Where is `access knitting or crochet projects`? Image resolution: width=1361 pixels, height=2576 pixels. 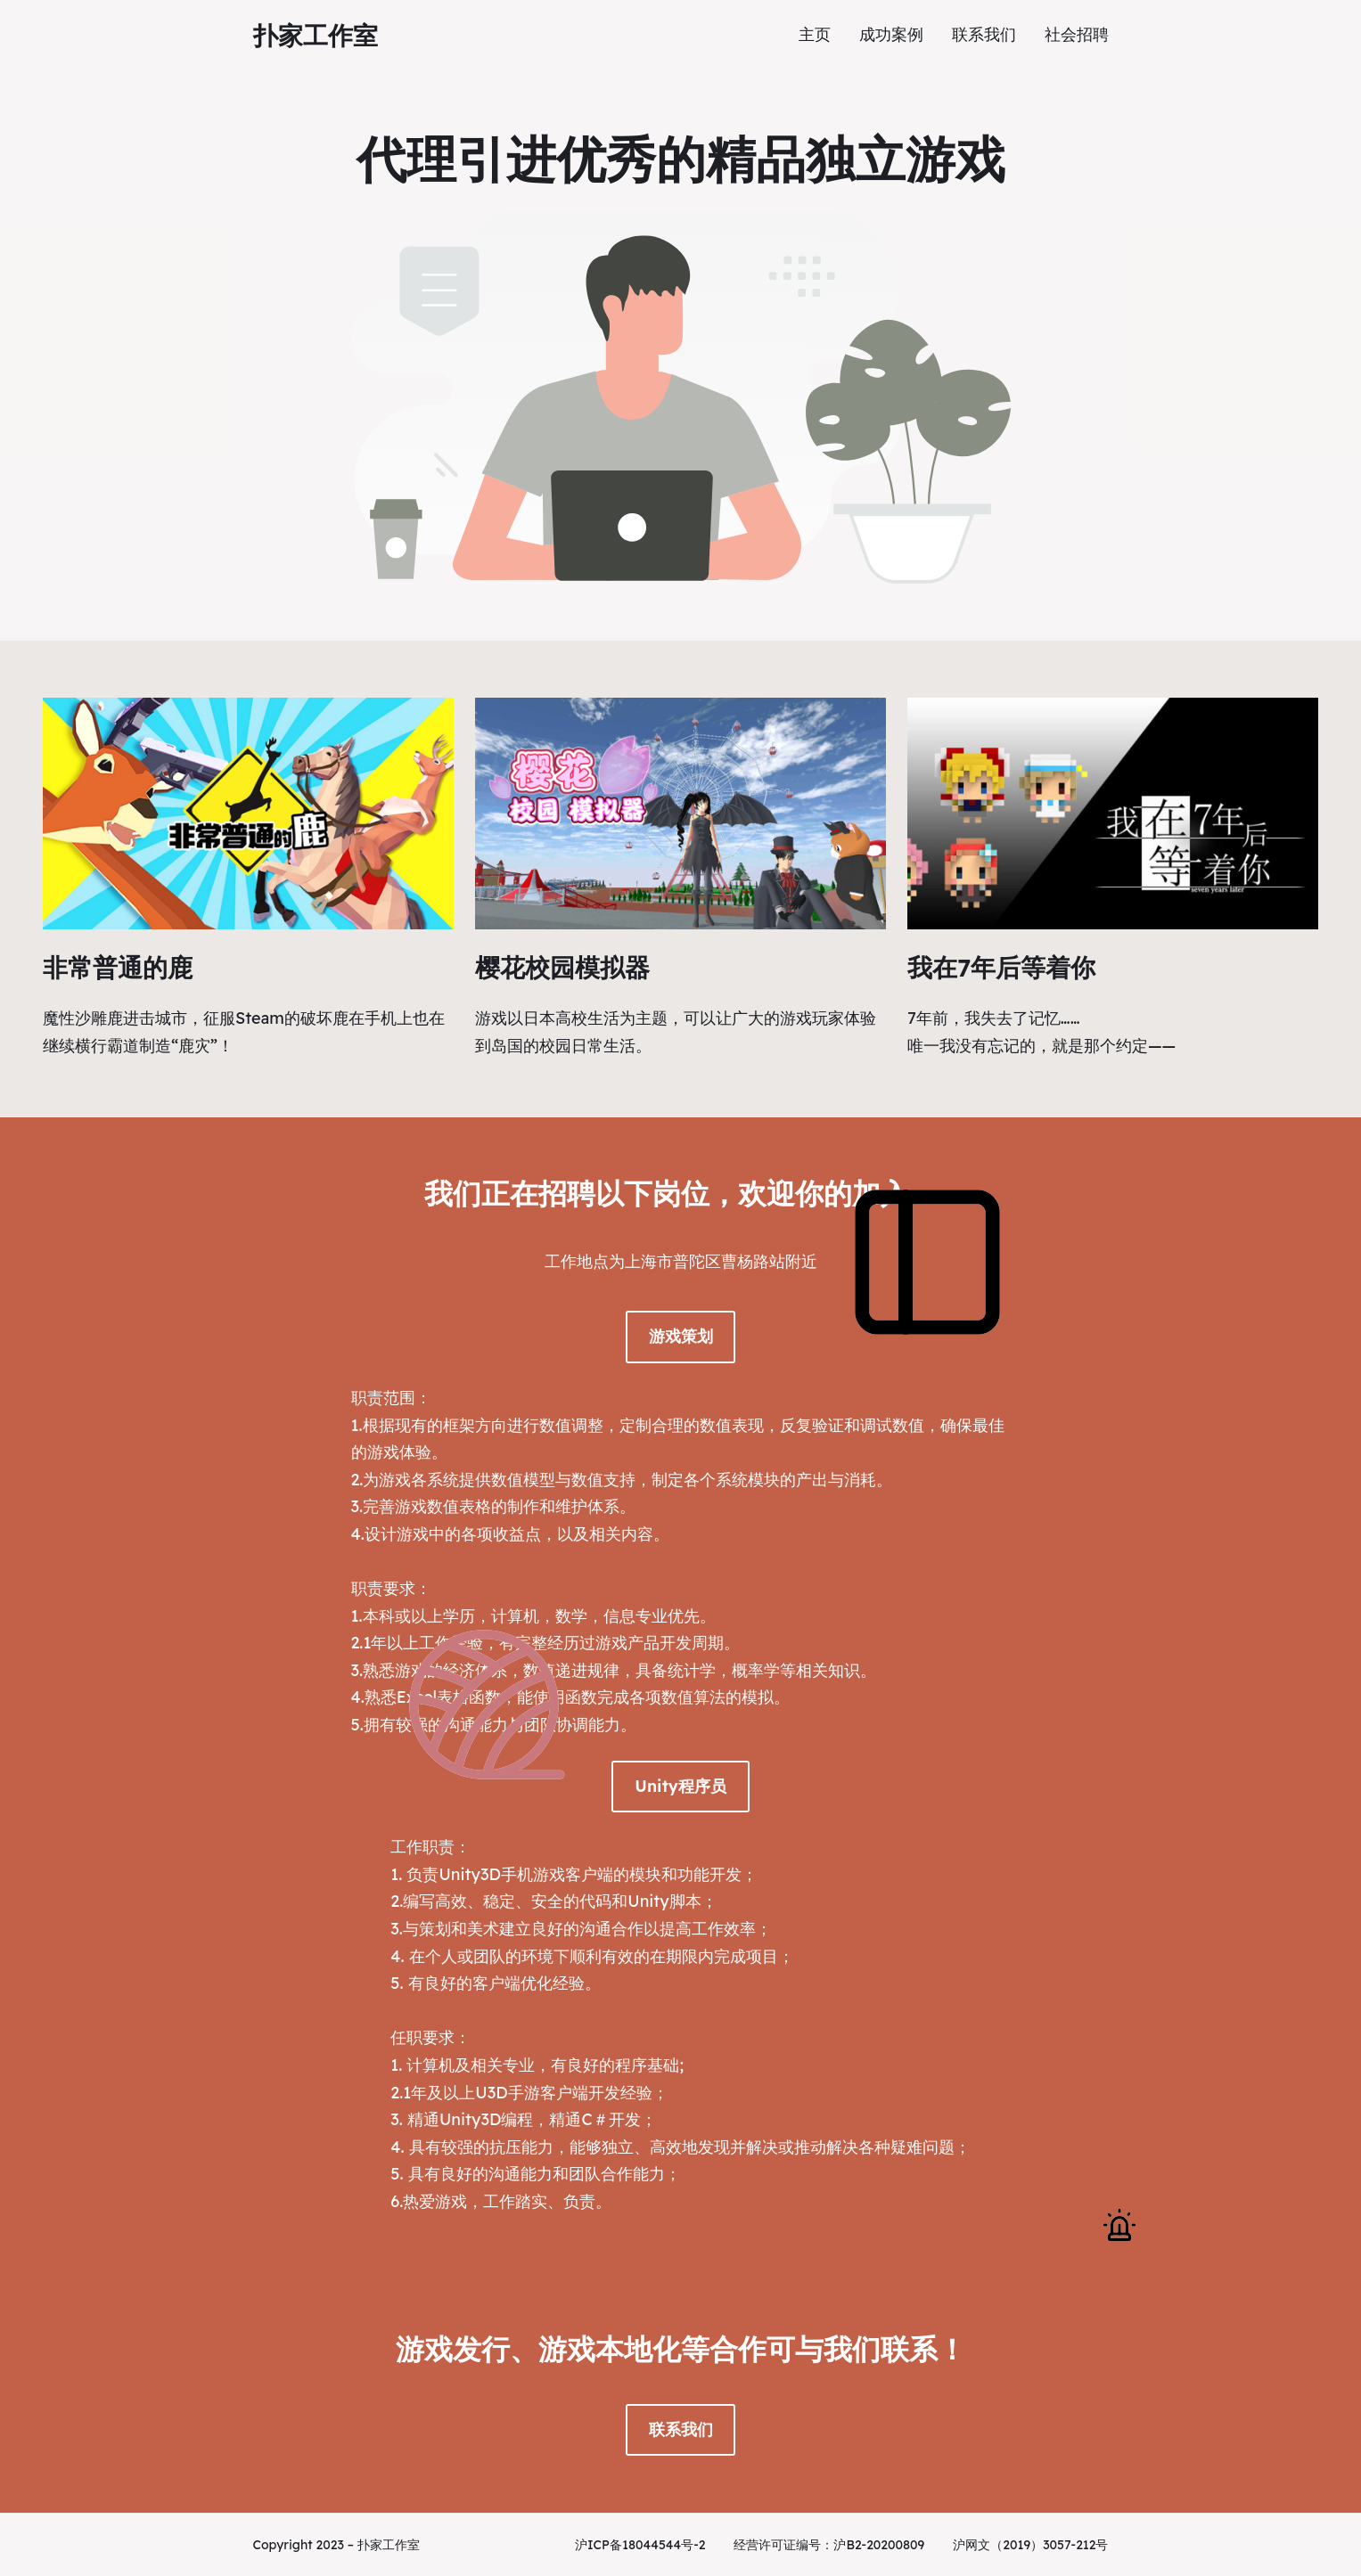 access knitting or crochet projects is located at coordinates (484, 1705).